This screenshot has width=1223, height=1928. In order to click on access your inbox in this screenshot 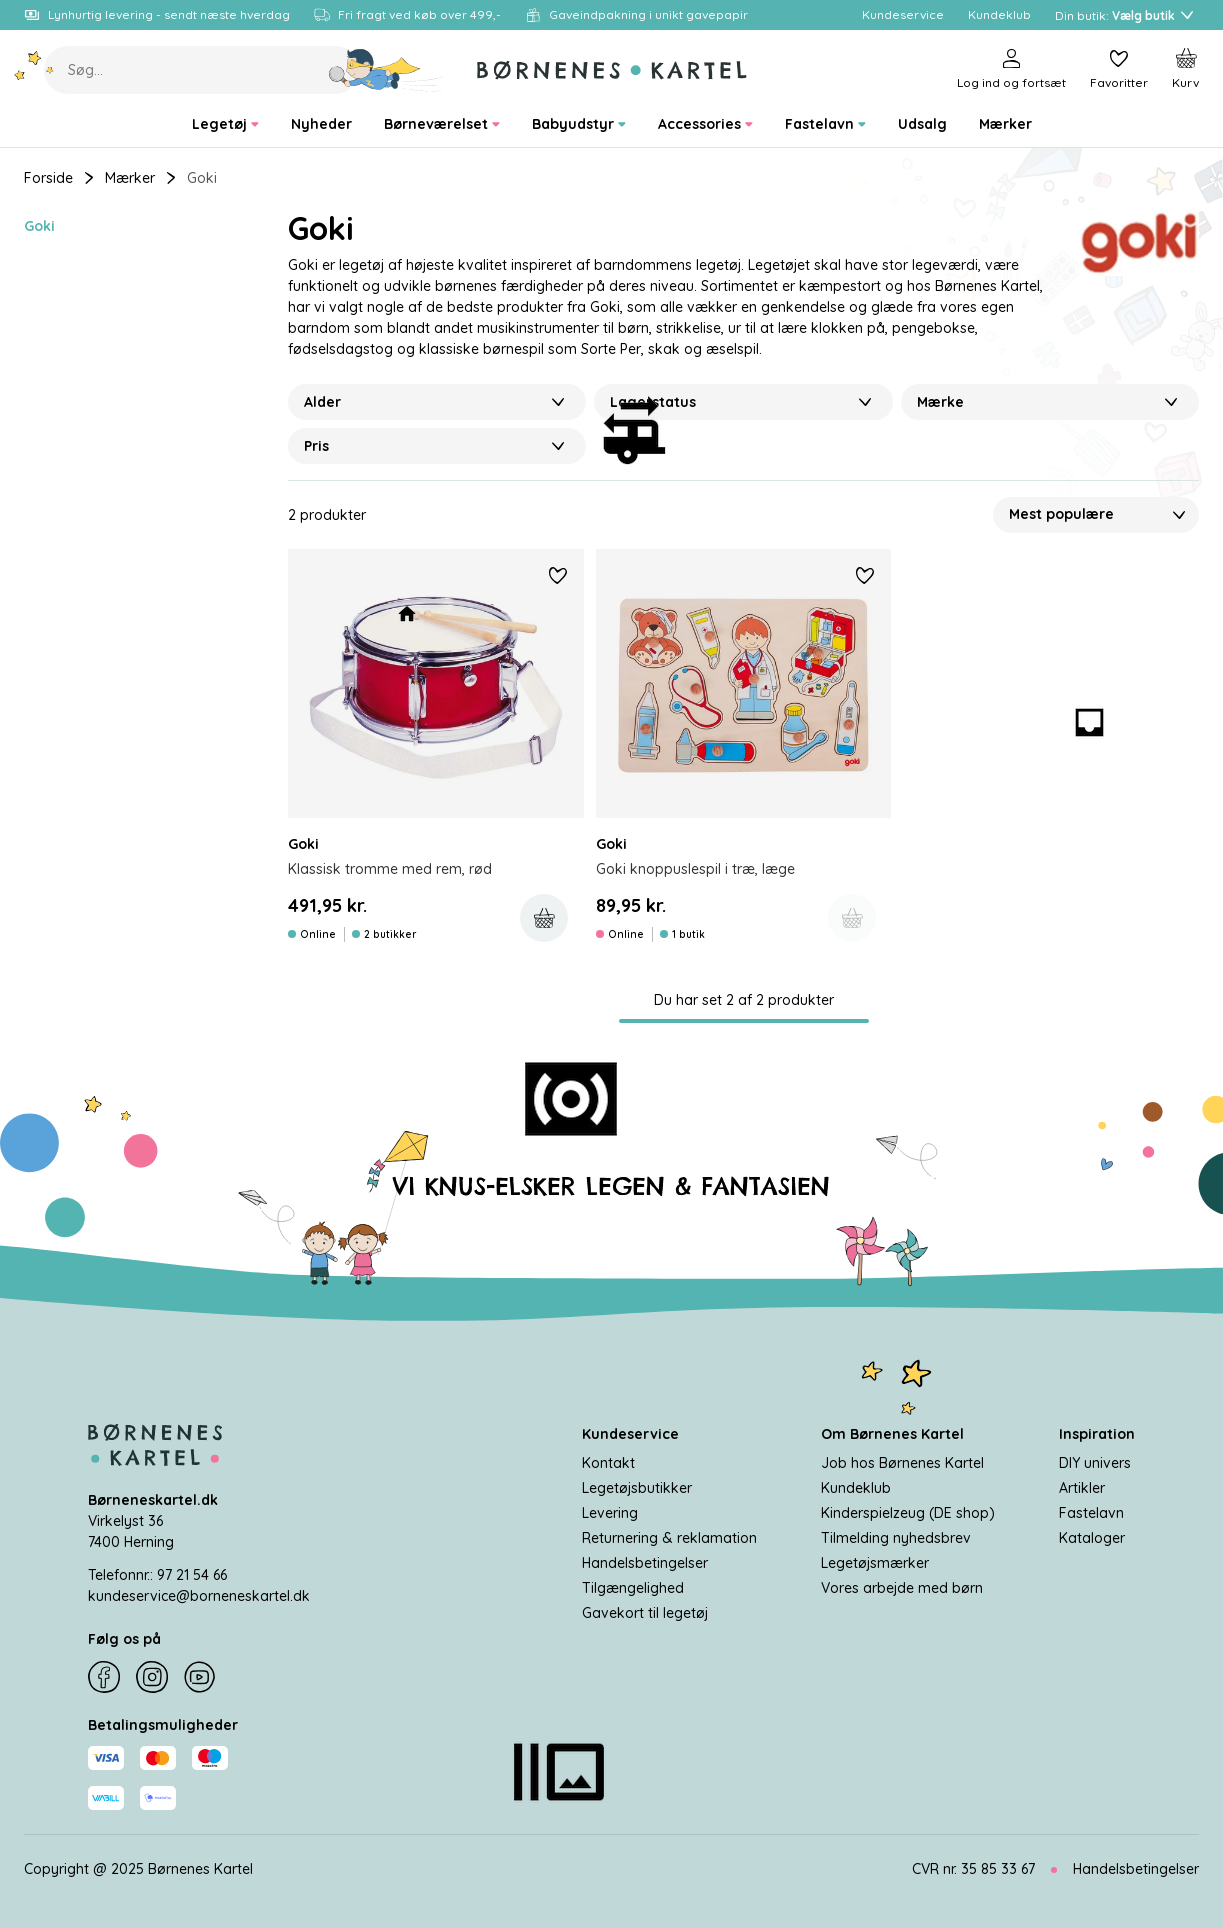, I will do `click(1089, 722)`.